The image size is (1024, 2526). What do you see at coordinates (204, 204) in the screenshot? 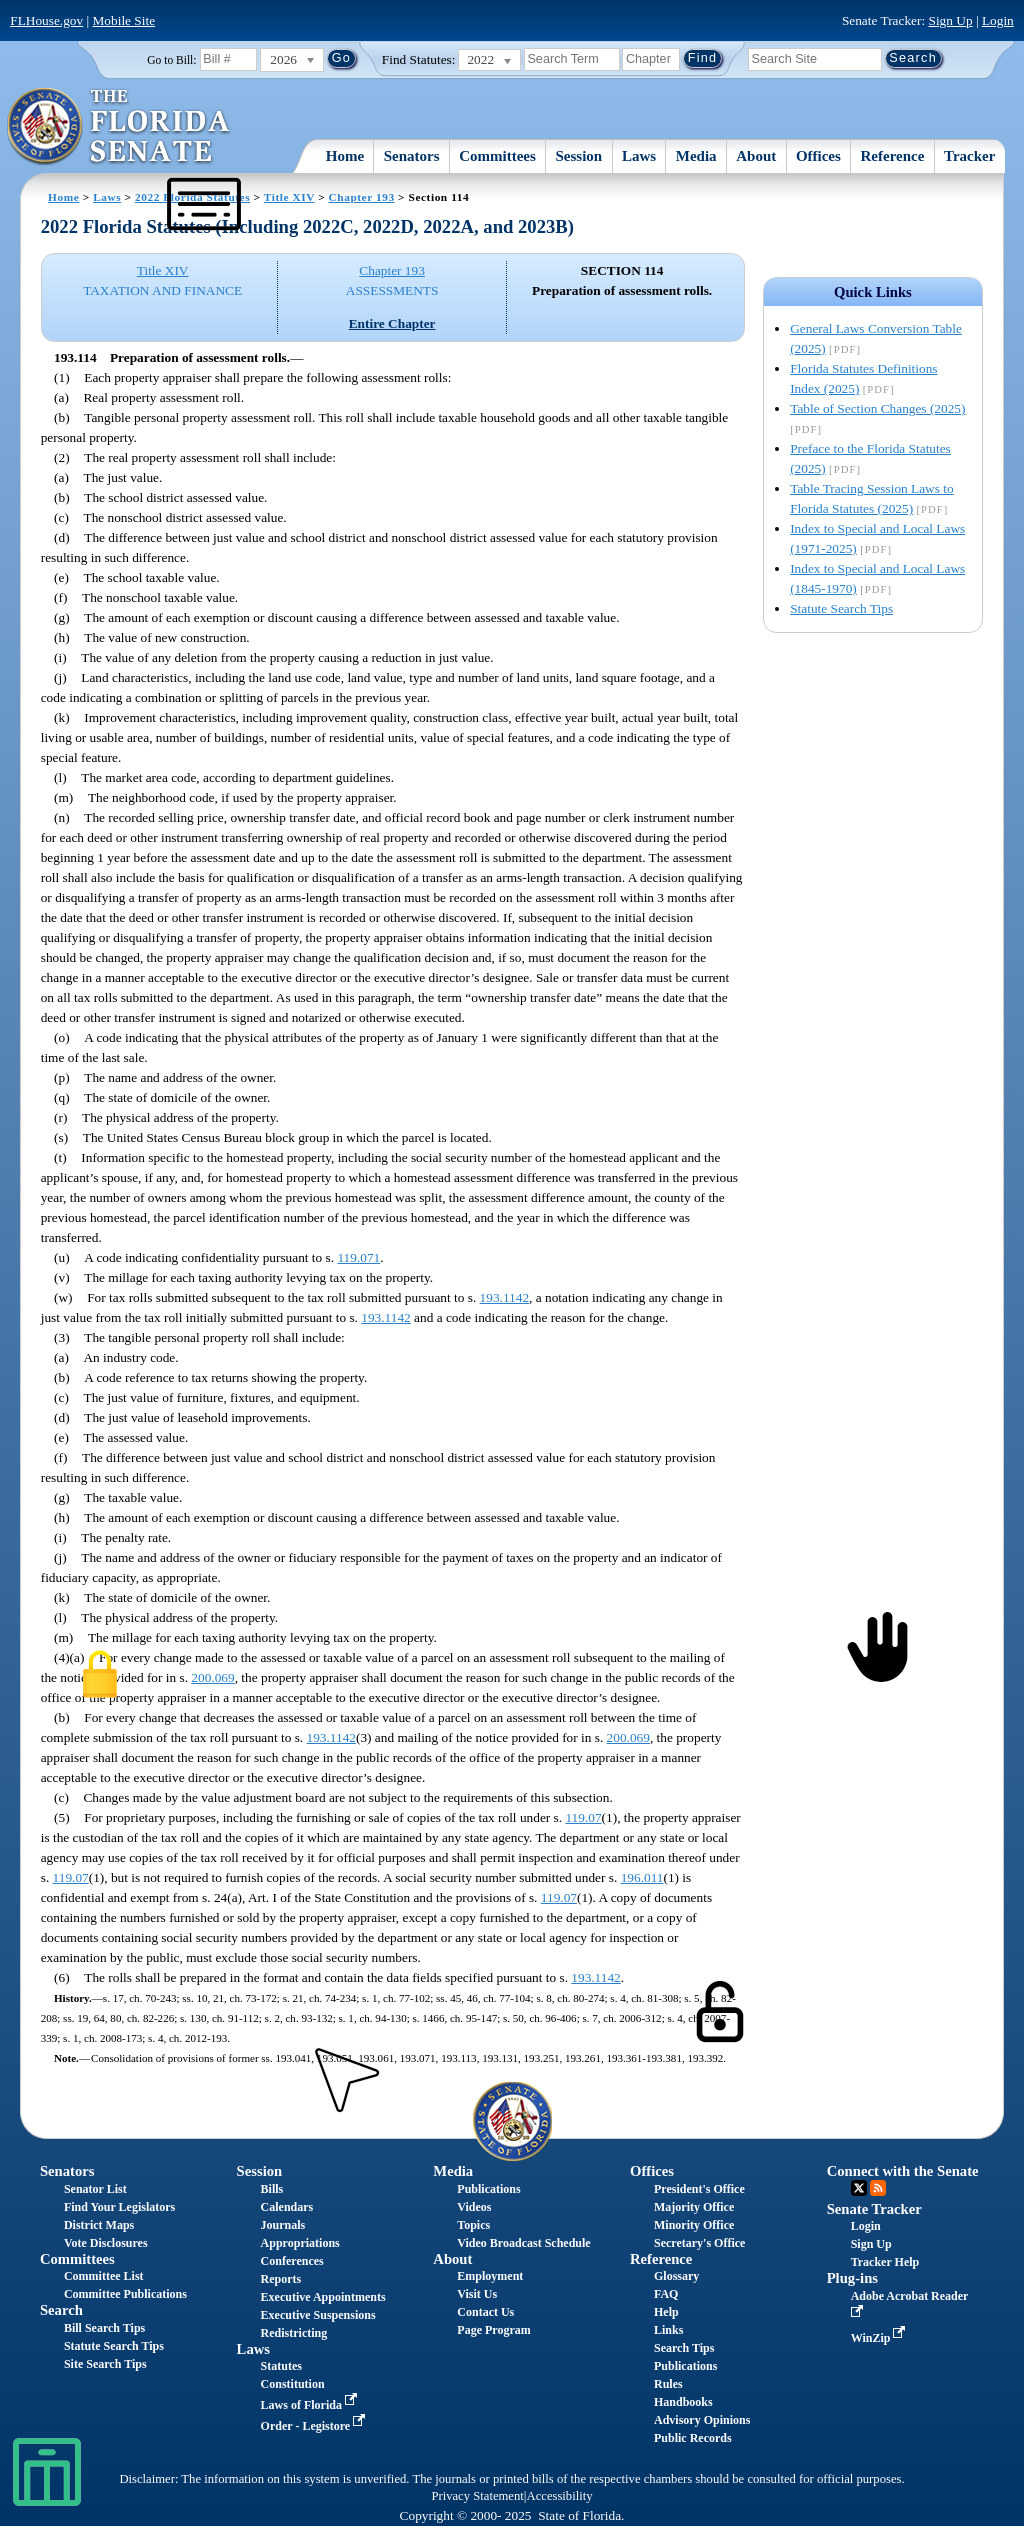
I see `open on-screen keyboard` at bounding box center [204, 204].